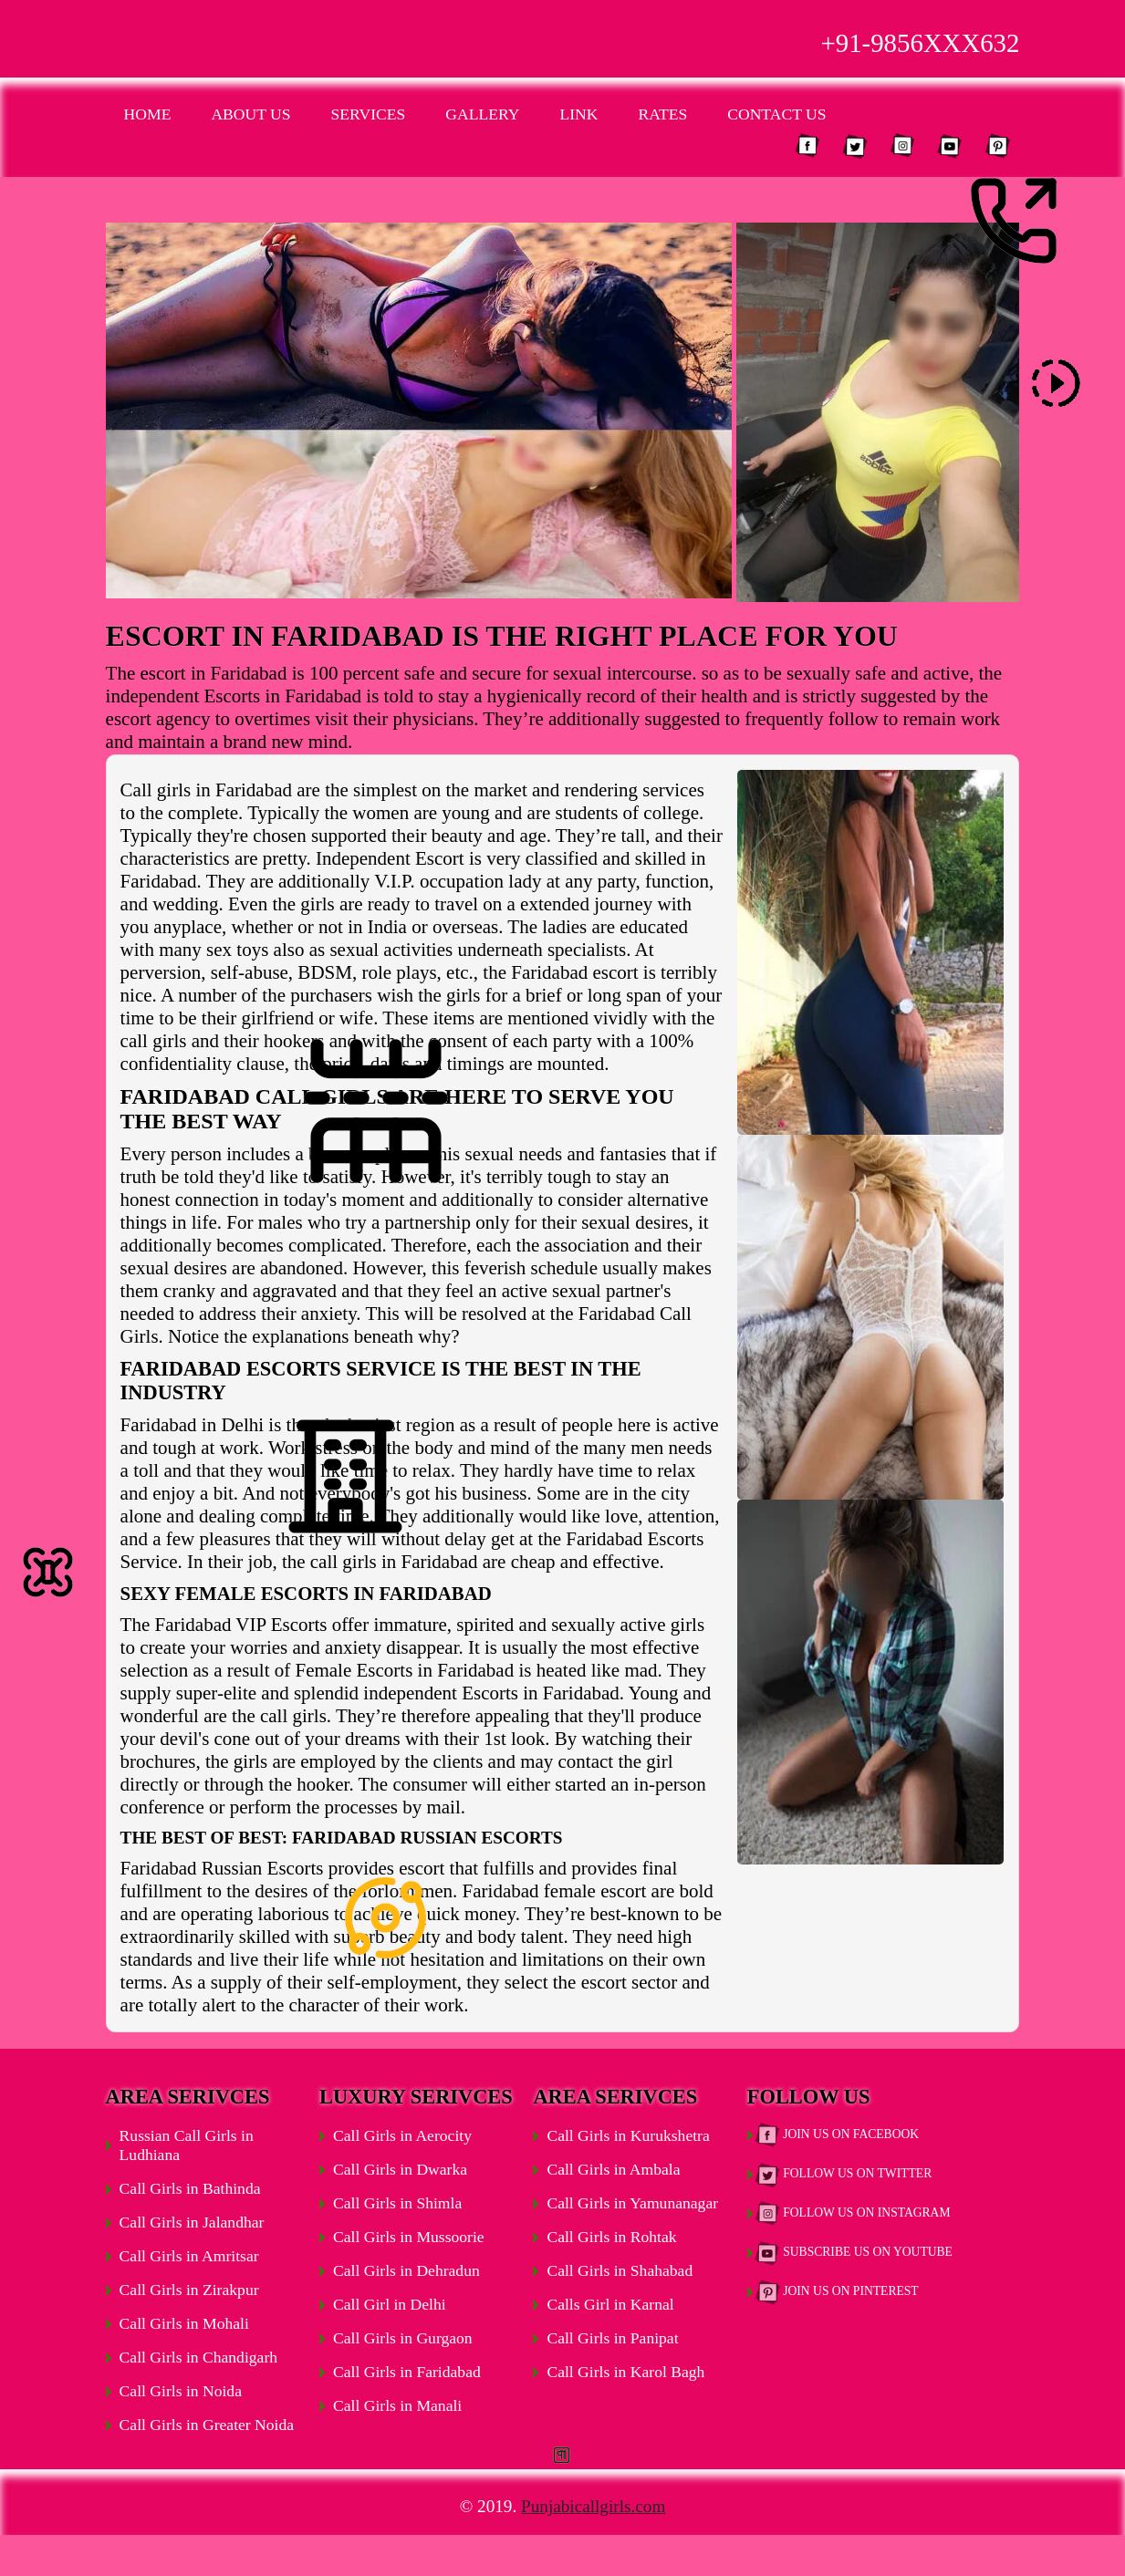 The width and height of the screenshot is (1125, 2576). I want to click on view office or business location, so click(345, 1476).